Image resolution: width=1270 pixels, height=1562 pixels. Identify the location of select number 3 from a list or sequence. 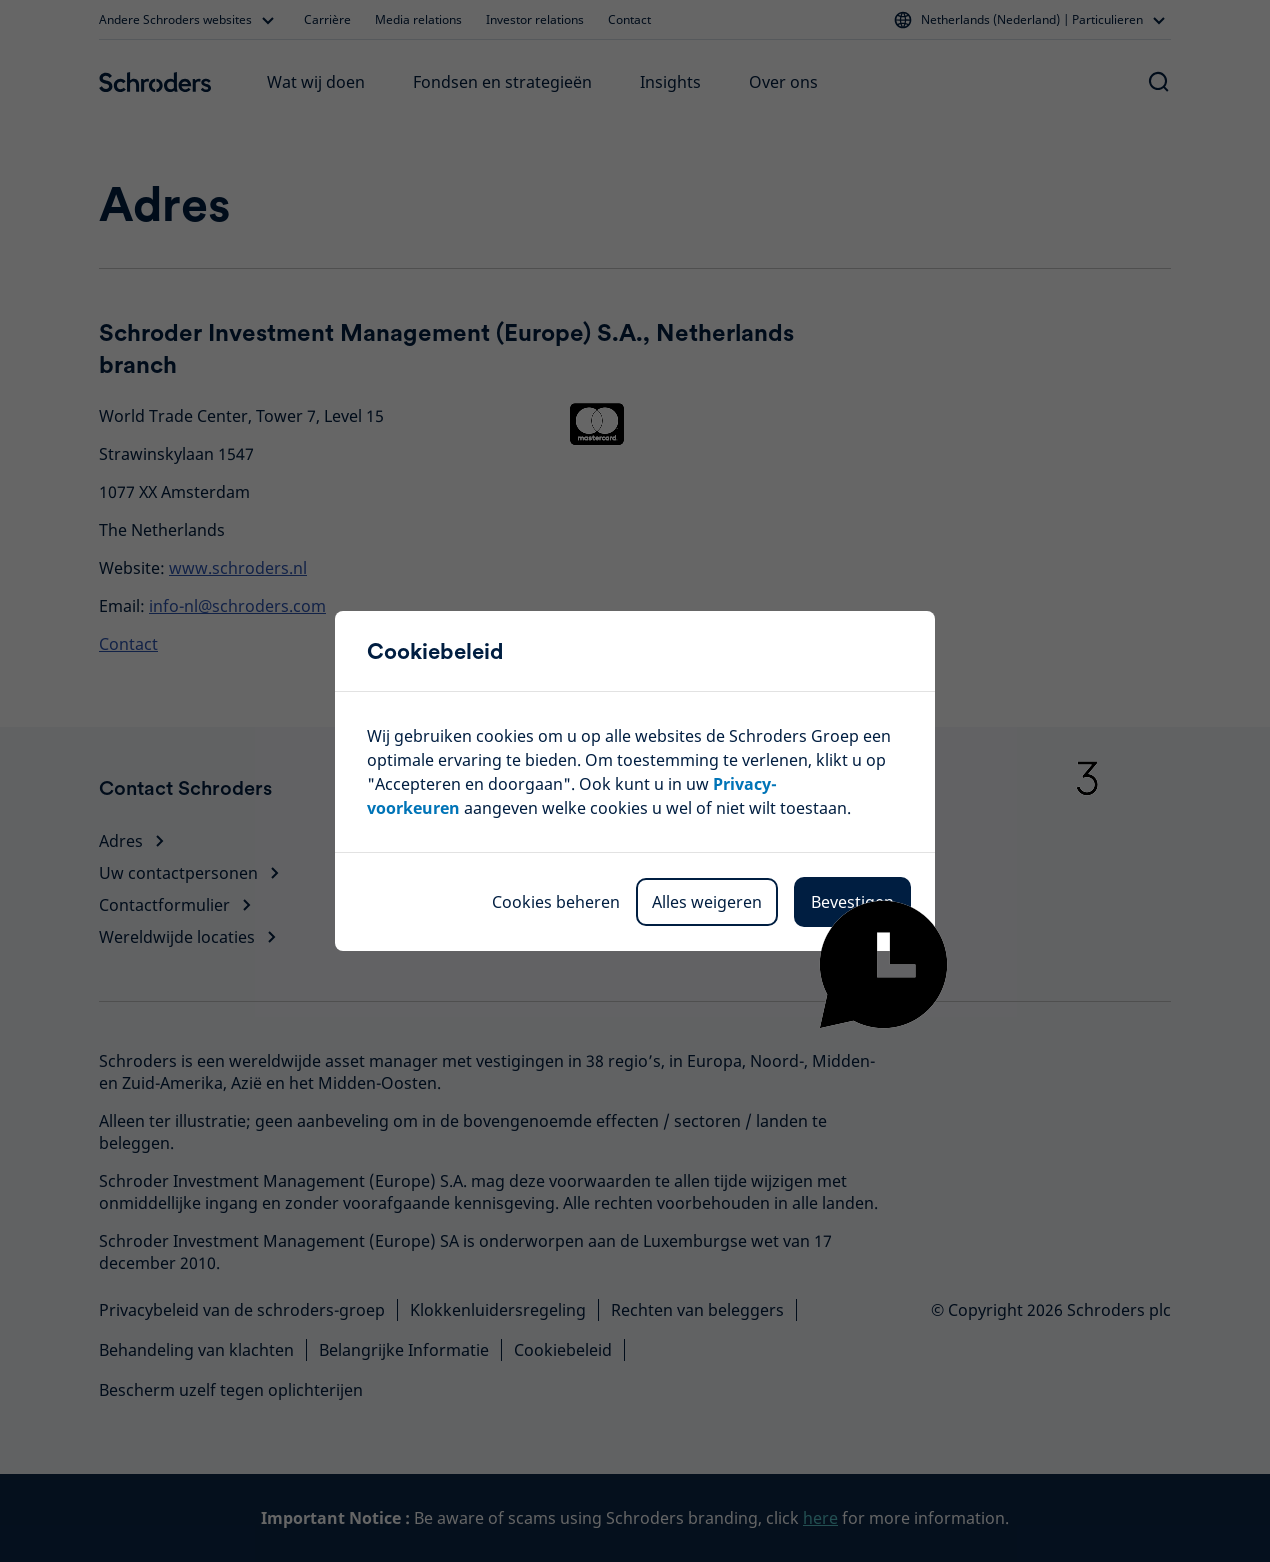
(1087, 778).